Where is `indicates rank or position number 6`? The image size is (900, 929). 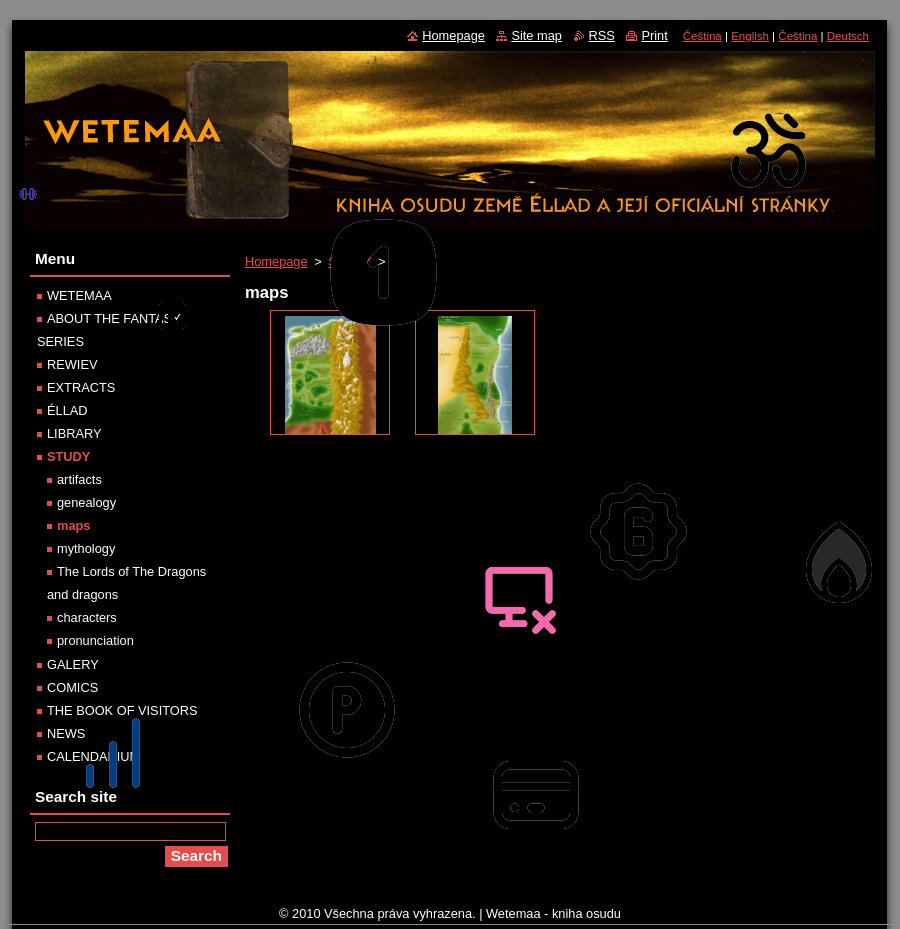
indicates rank or position number 6 is located at coordinates (638, 531).